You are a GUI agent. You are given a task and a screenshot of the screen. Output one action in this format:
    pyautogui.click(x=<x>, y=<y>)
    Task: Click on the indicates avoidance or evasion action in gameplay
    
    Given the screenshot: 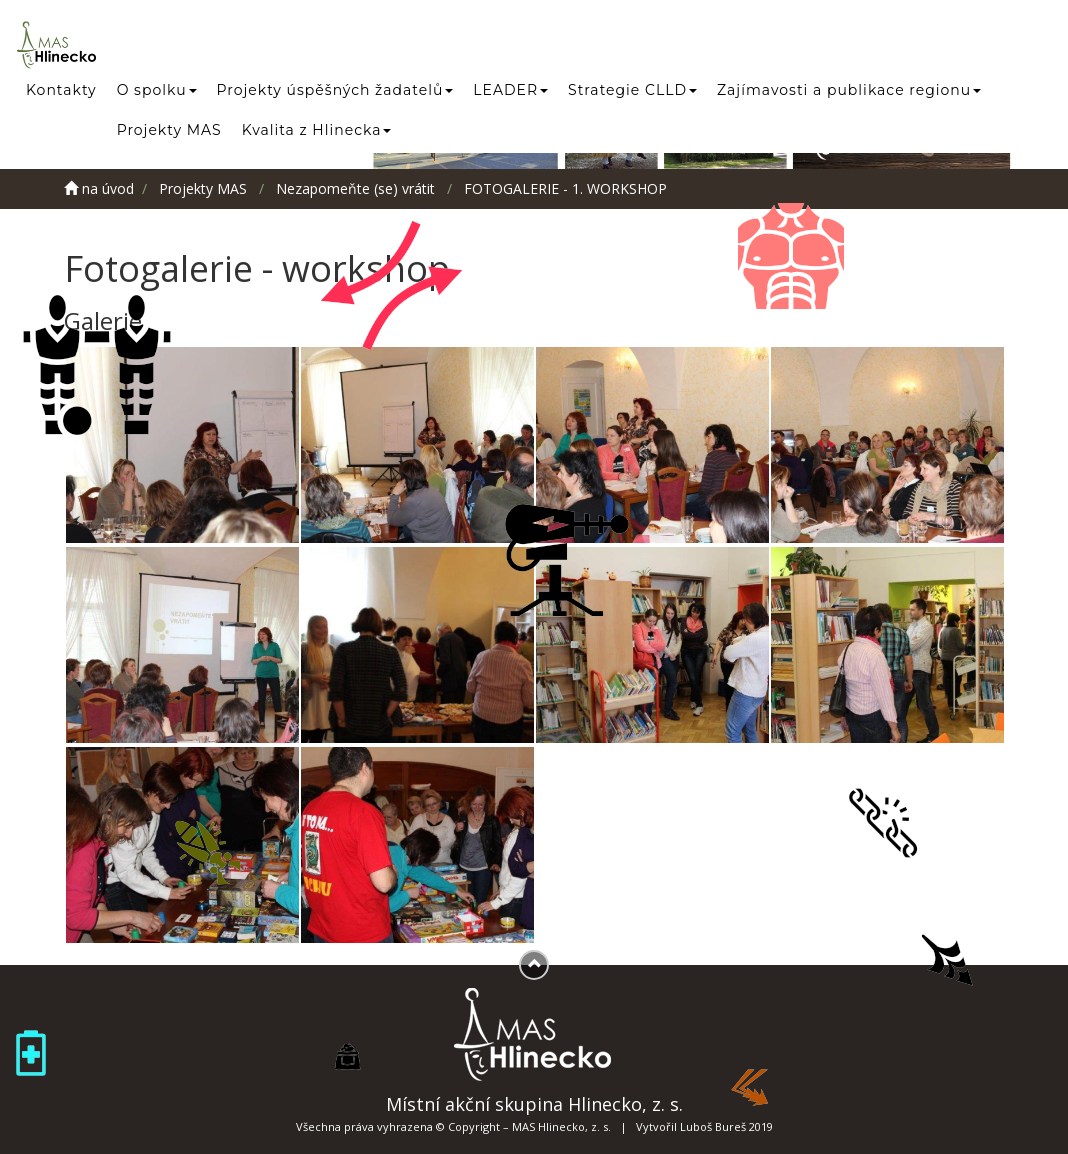 What is the action you would take?
    pyautogui.click(x=391, y=285)
    